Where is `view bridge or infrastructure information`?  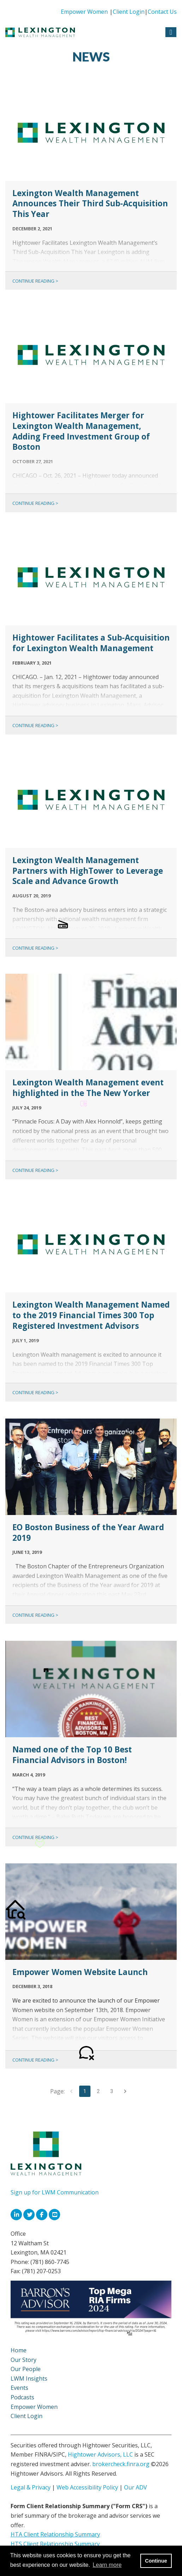 view bridge or infrastructure information is located at coordinates (46, 1670).